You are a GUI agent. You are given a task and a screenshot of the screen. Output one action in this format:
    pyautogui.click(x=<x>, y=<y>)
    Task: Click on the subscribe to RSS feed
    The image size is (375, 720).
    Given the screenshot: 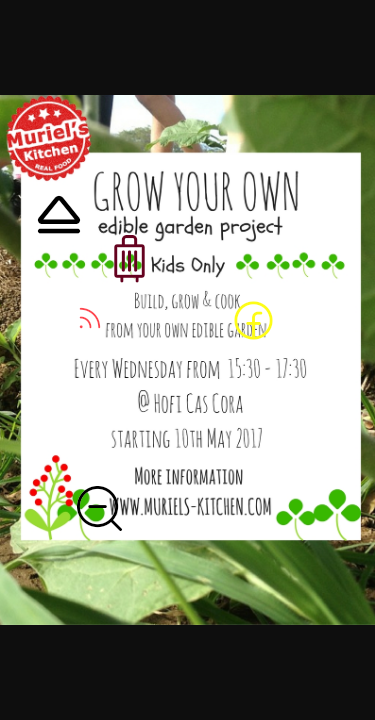 What is the action you would take?
    pyautogui.click(x=88, y=319)
    